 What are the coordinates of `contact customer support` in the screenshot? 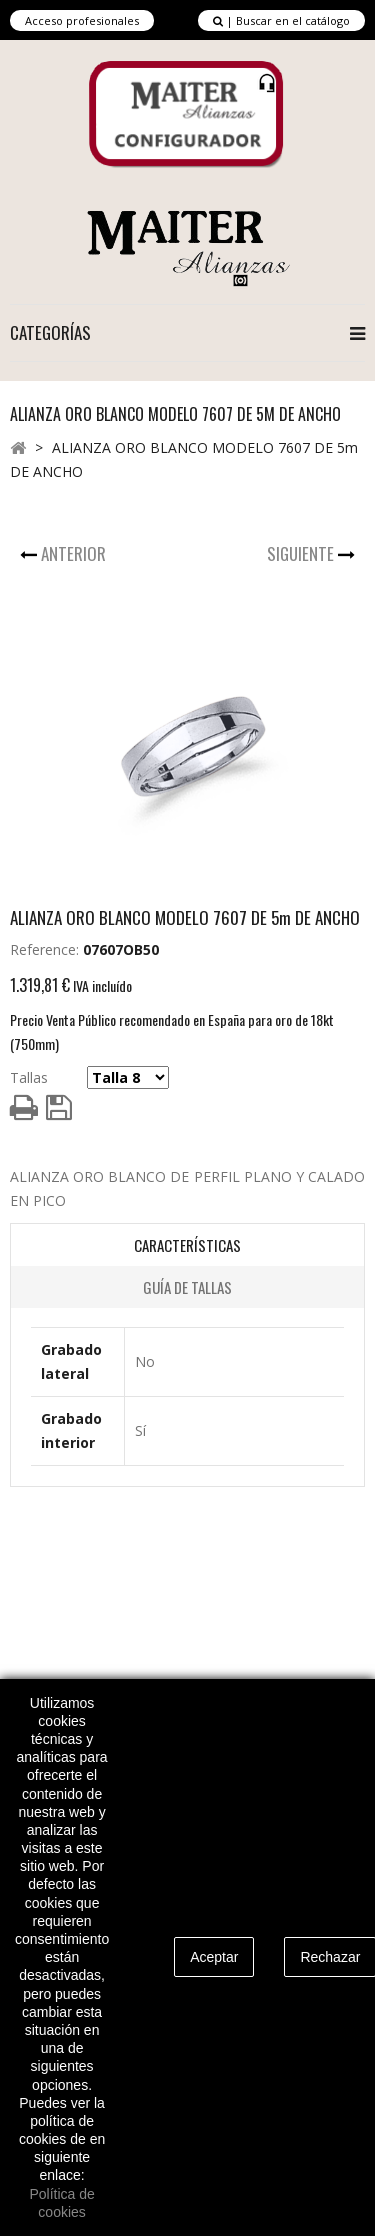 It's located at (267, 83).